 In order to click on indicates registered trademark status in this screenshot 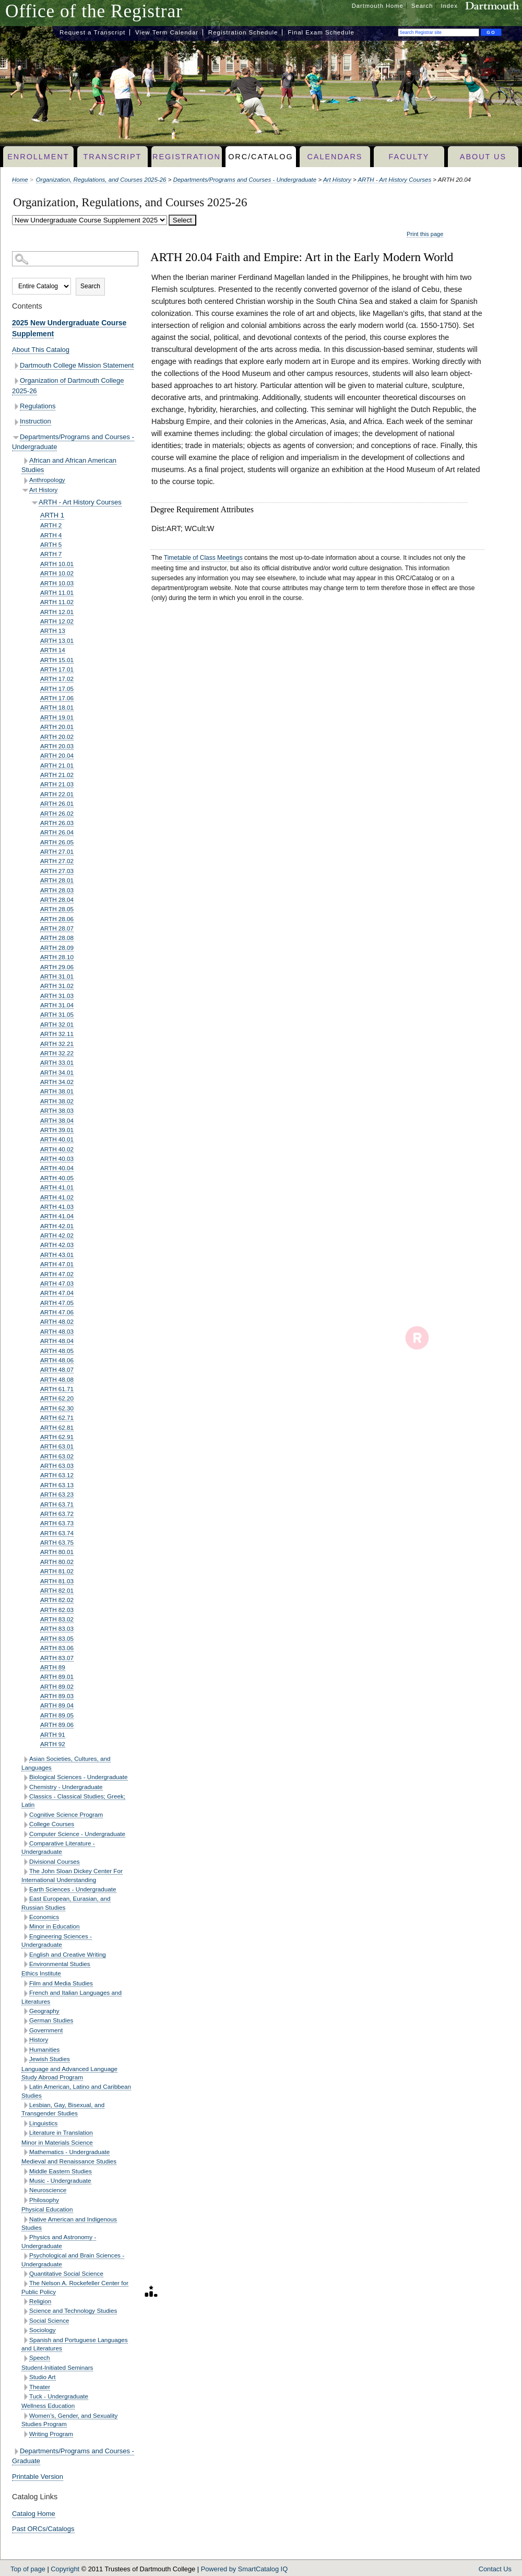, I will do `click(417, 1338)`.